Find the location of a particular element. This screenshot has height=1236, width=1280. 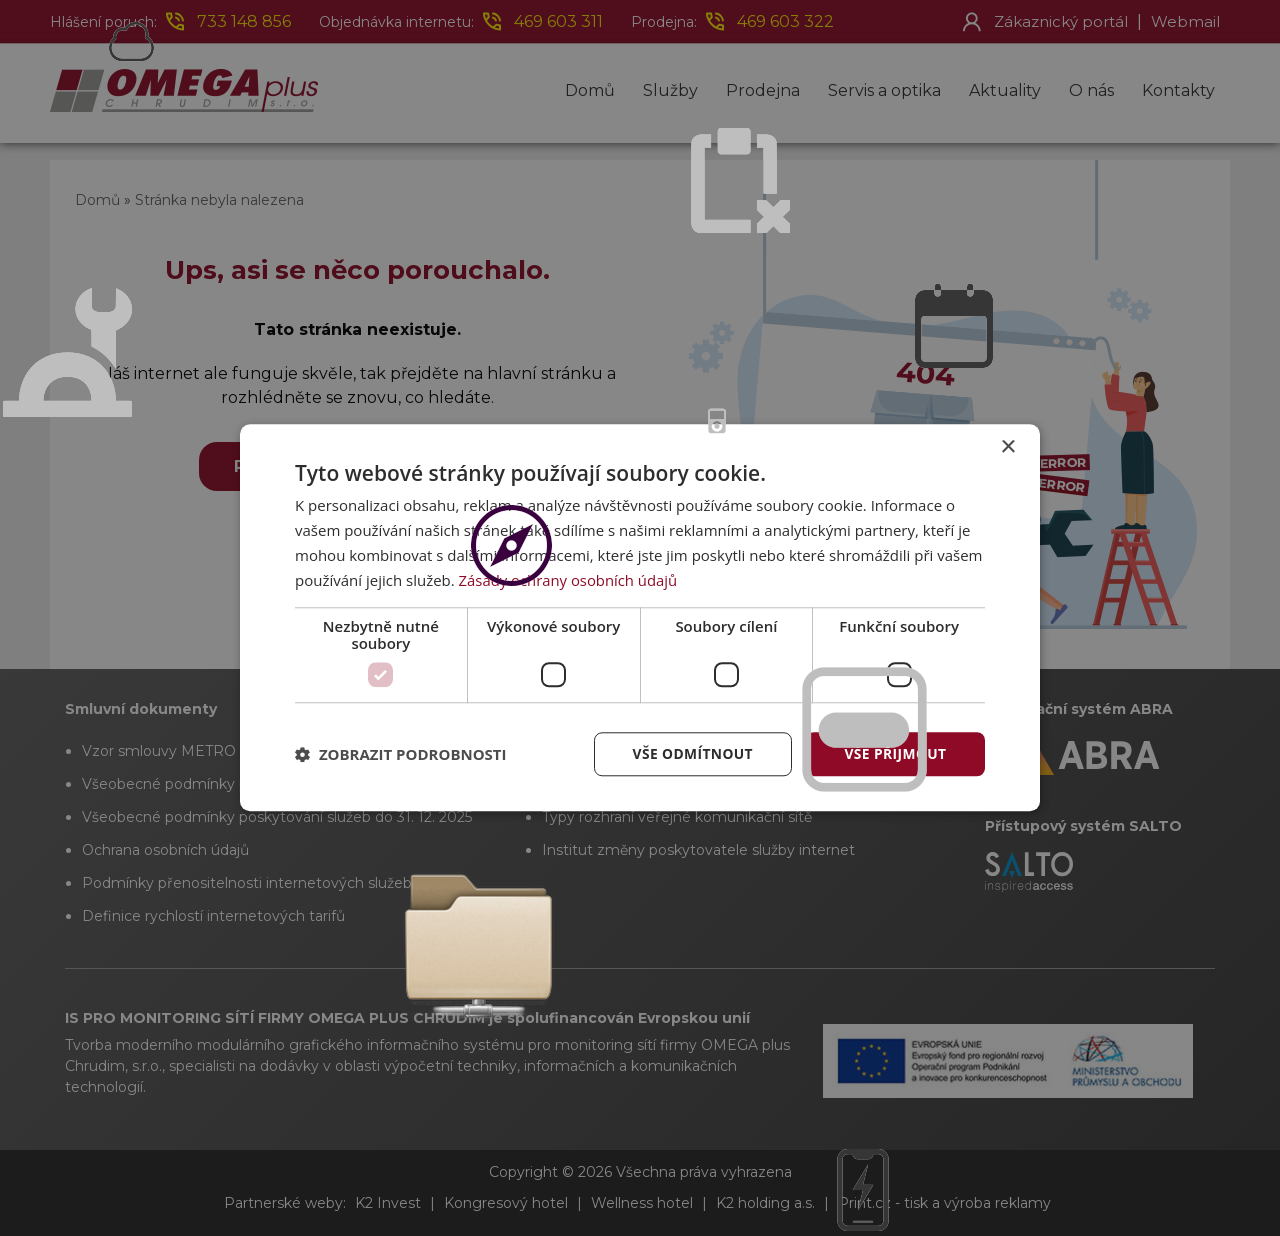

indicates a partially selected or indeterminate checkbox state is located at coordinates (864, 729).